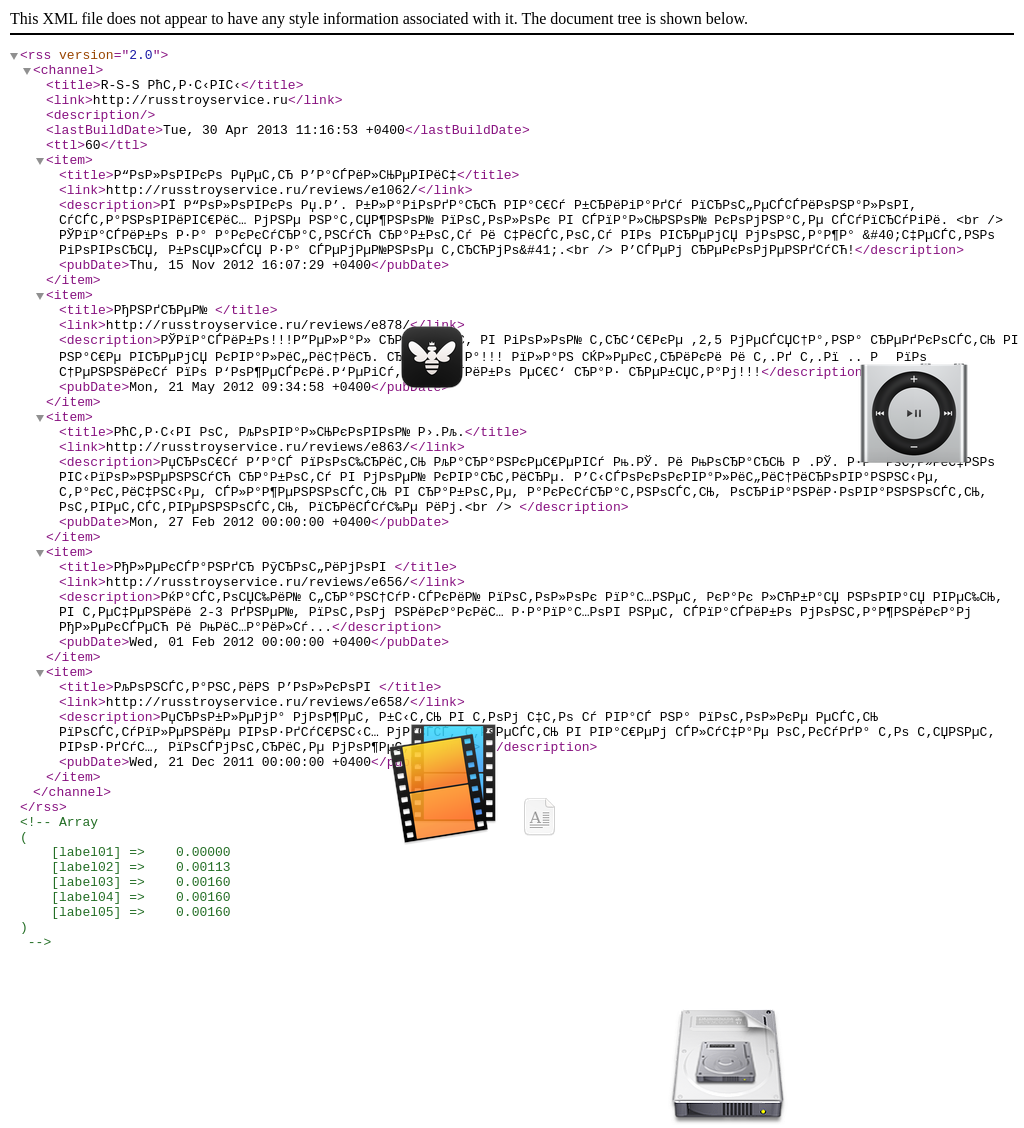 Image resolution: width=1024 pixels, height=1128 pixels. I want to click on open a rich text format document, so click(539, 816).